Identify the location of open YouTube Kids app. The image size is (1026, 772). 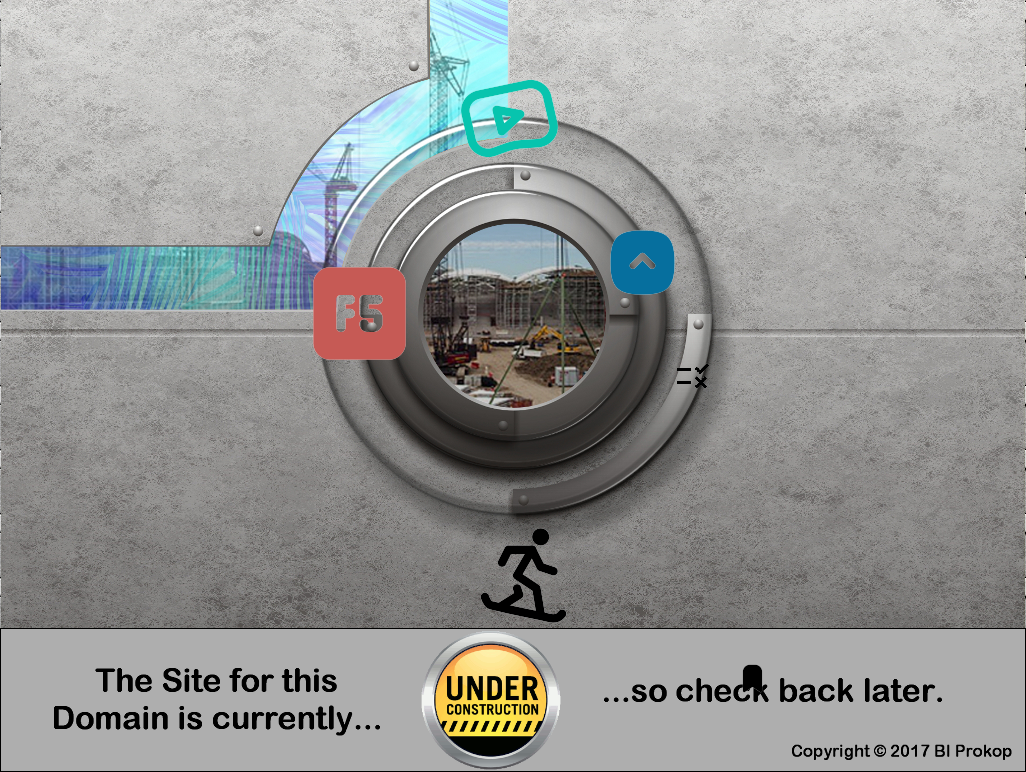
(509, 118).